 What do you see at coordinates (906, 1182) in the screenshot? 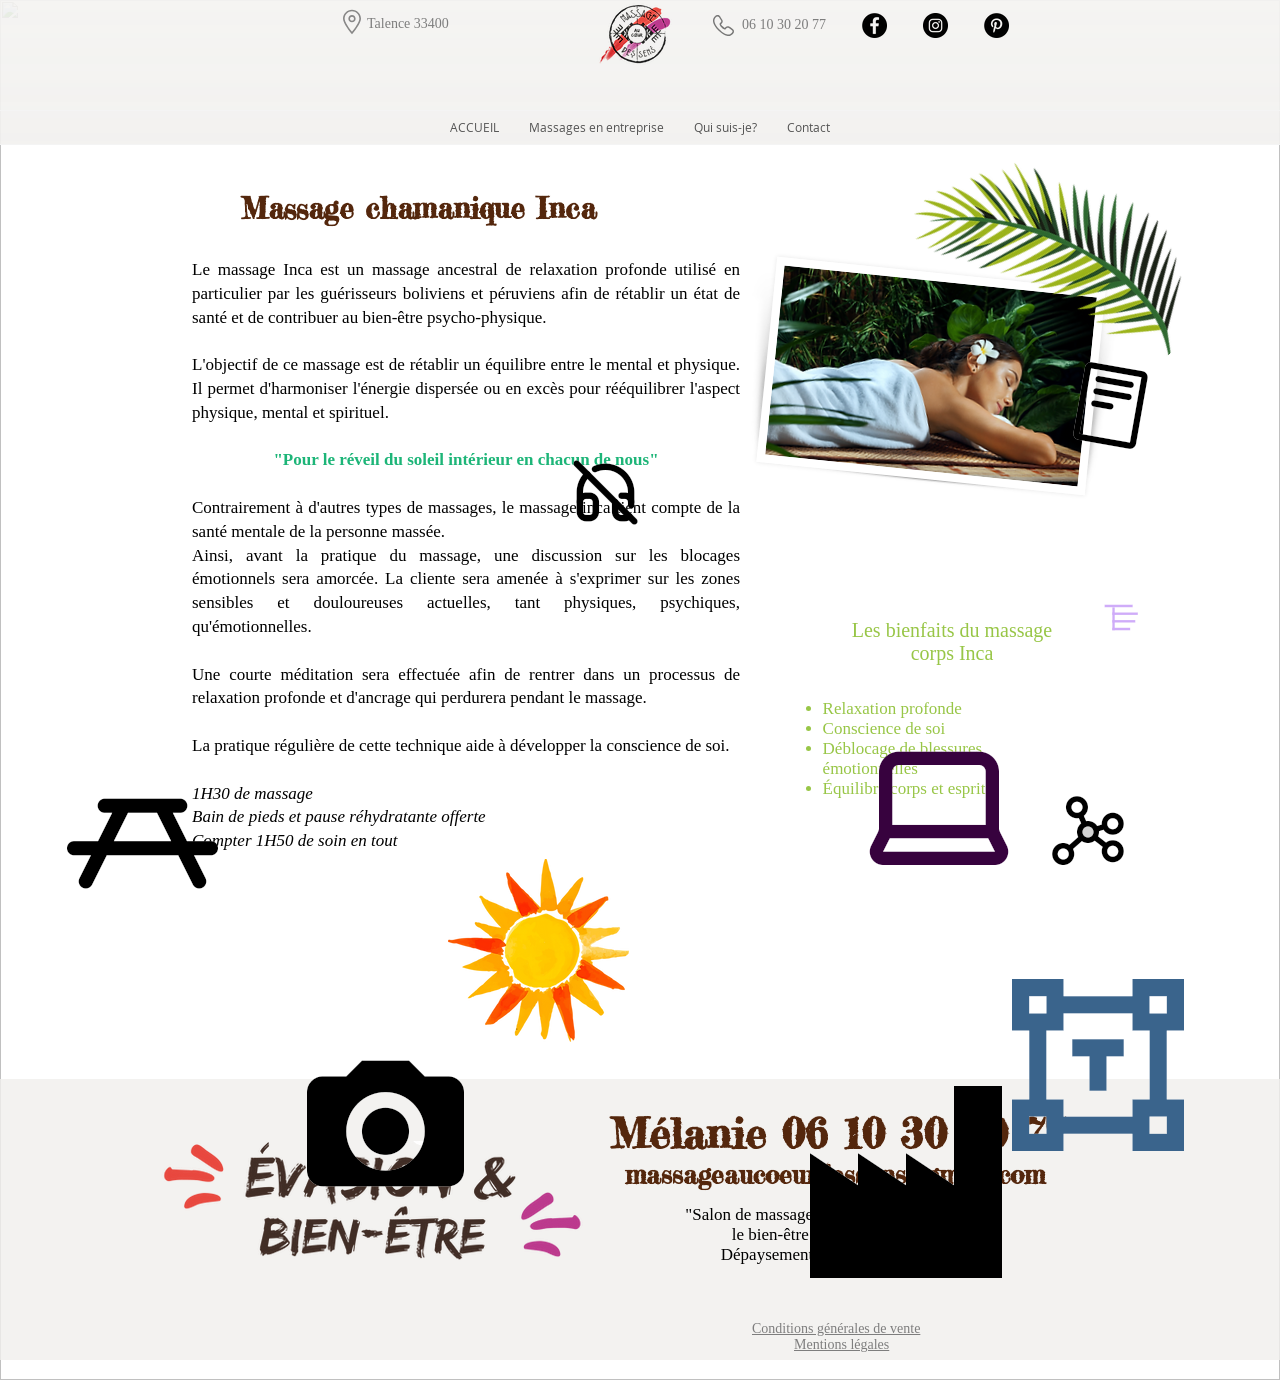
I see `view manufacturing or production settings` at bounding box center [906, 1182].